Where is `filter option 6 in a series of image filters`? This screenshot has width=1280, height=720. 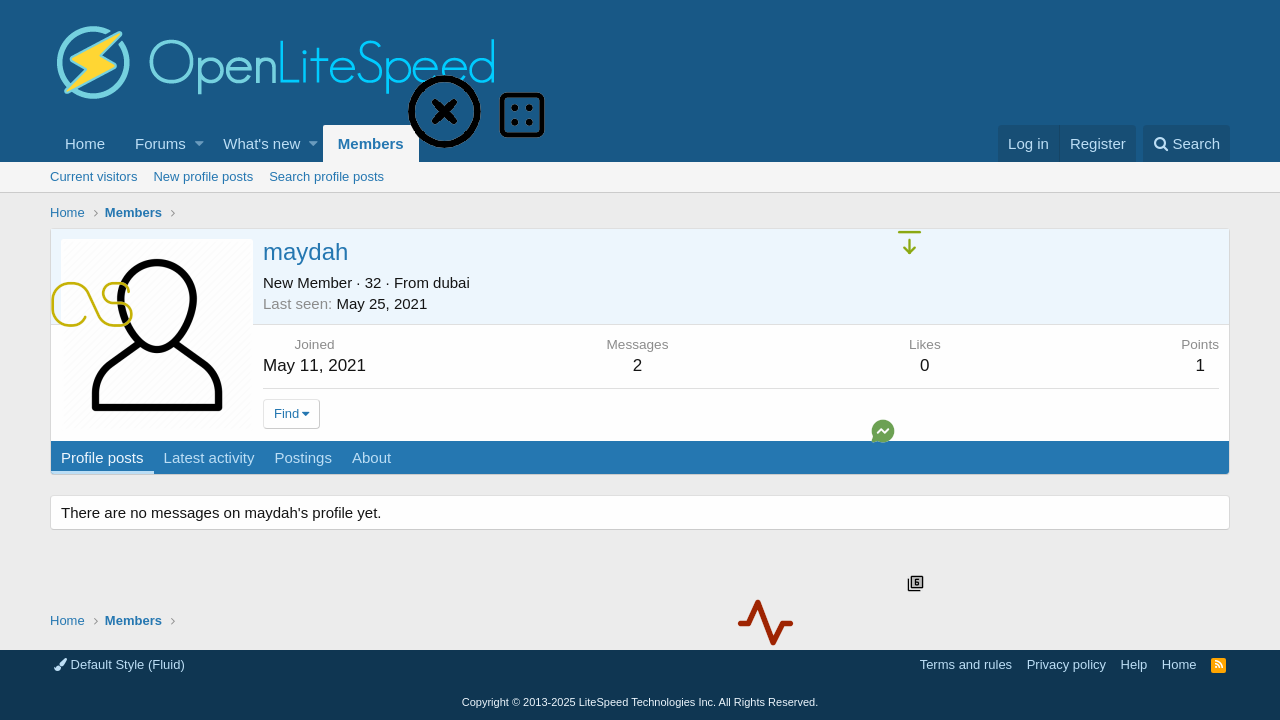 filter option 6 in a series of image filters is located at coordinates (915, 583).